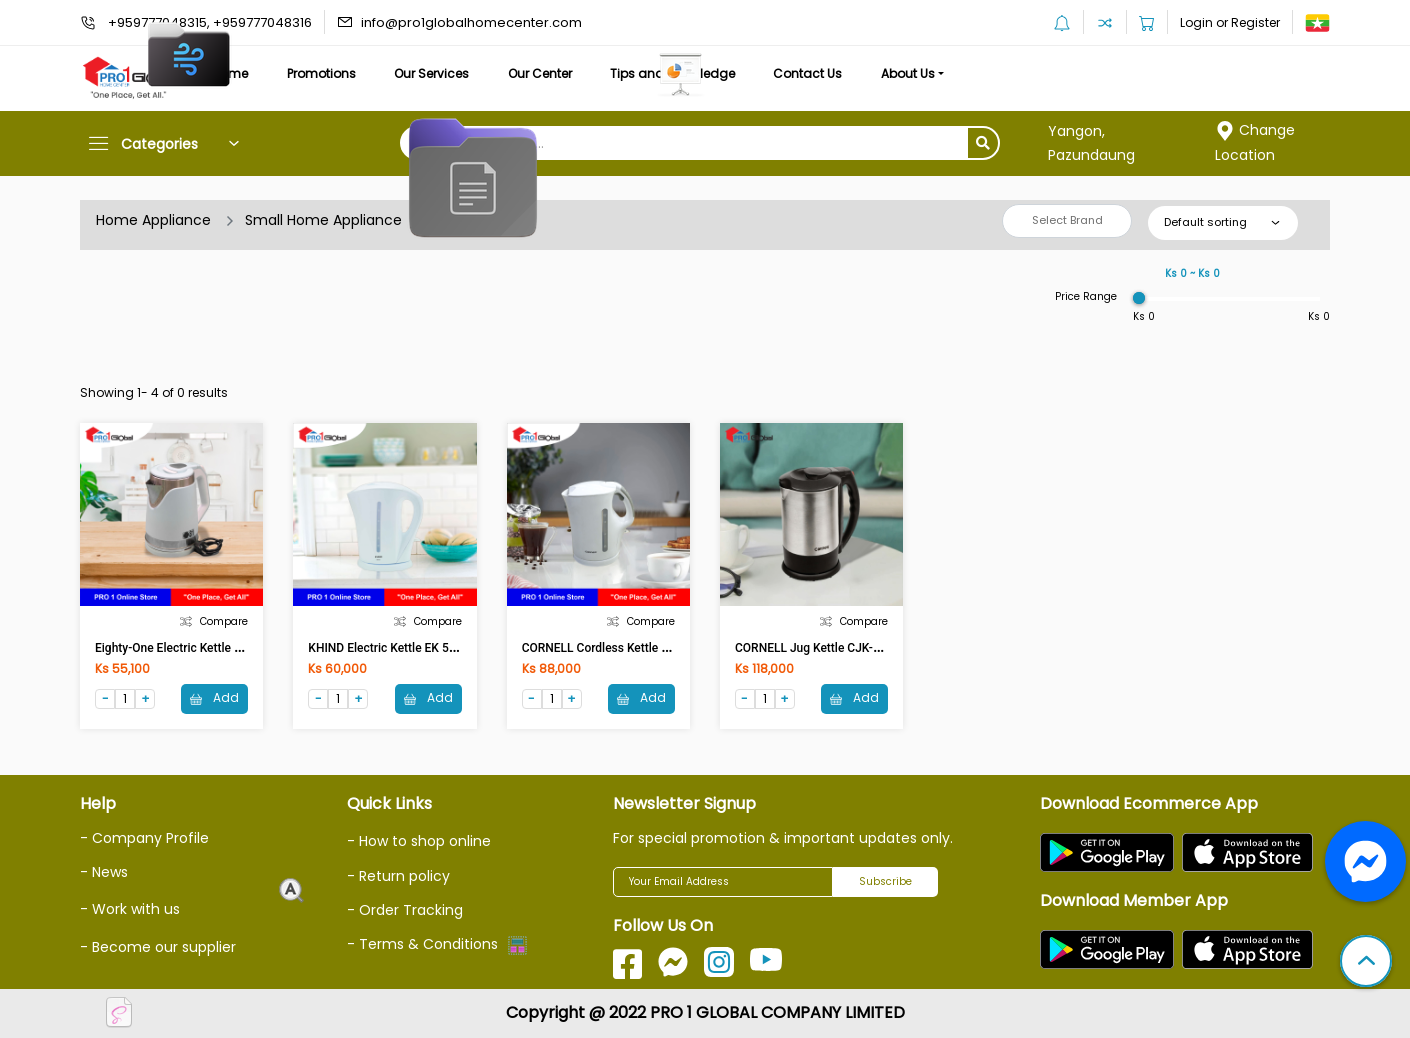 This screenshot has width=1410, height=1038. Describe the element at coordinates (473, 178) in the screenshot. I see `open your documents folder` at that location.